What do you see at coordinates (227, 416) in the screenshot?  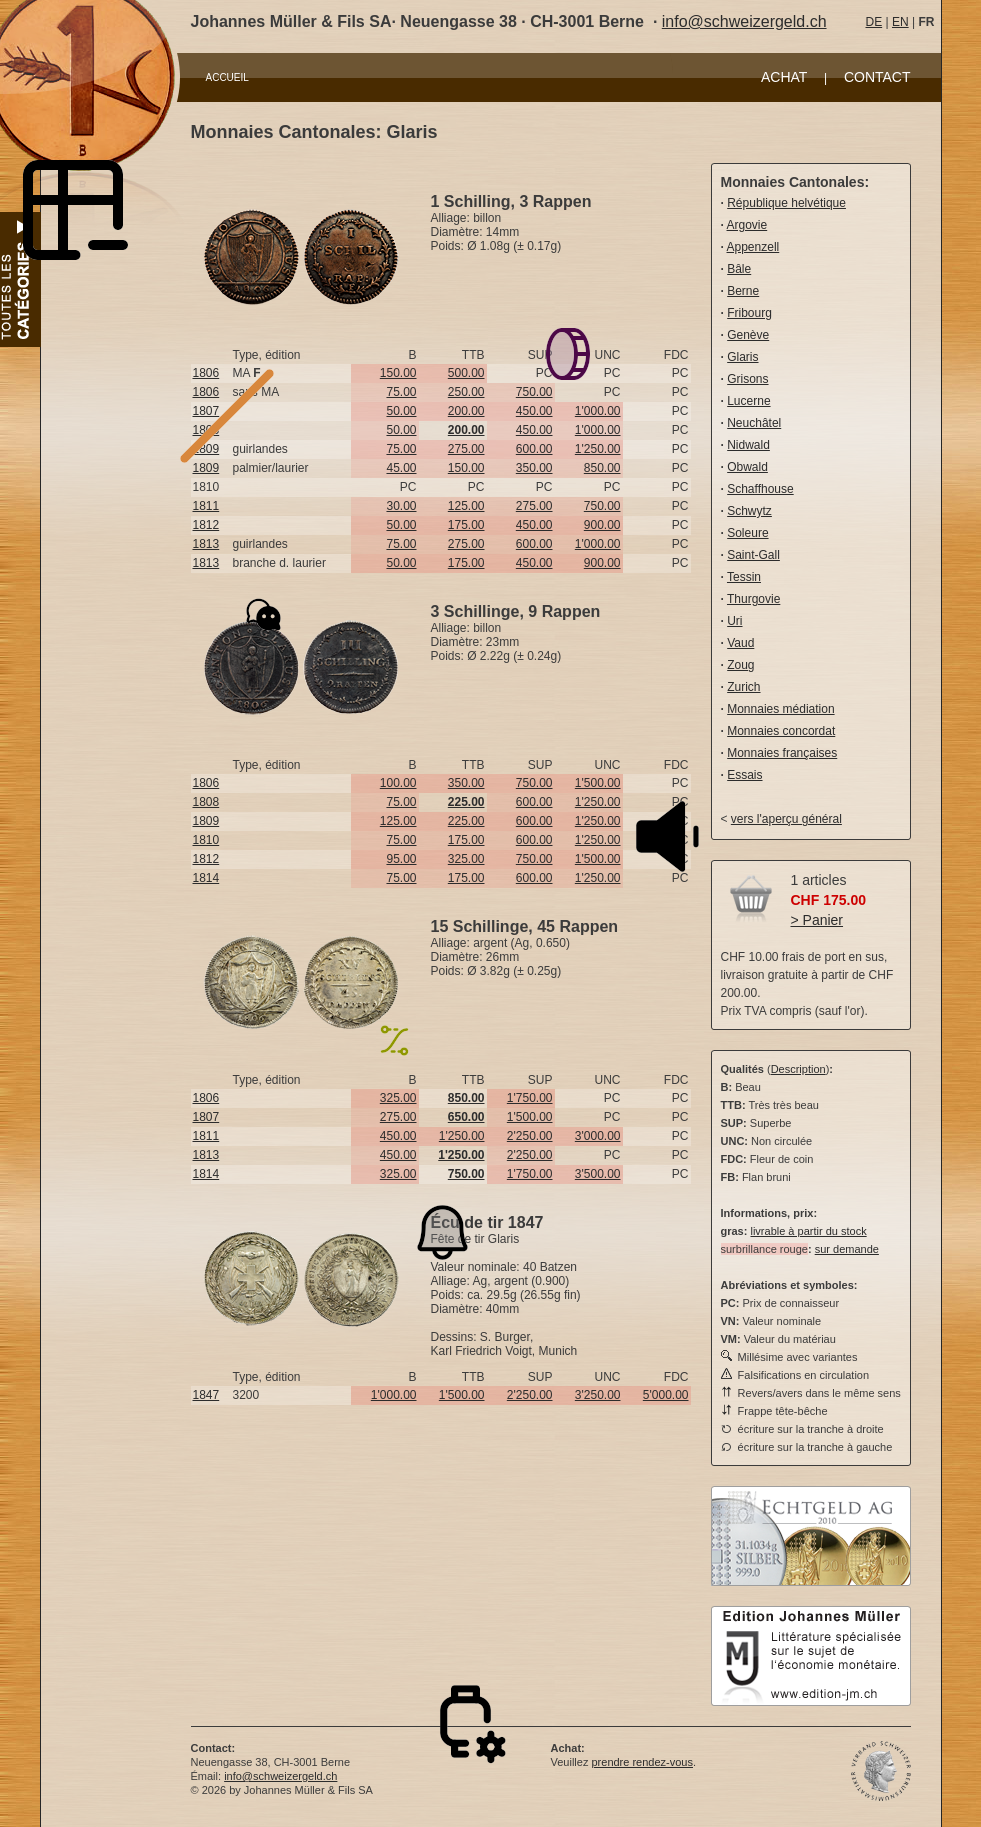 I see `indicates a disabled or unavailable feature` at bounding box center [227, 416].